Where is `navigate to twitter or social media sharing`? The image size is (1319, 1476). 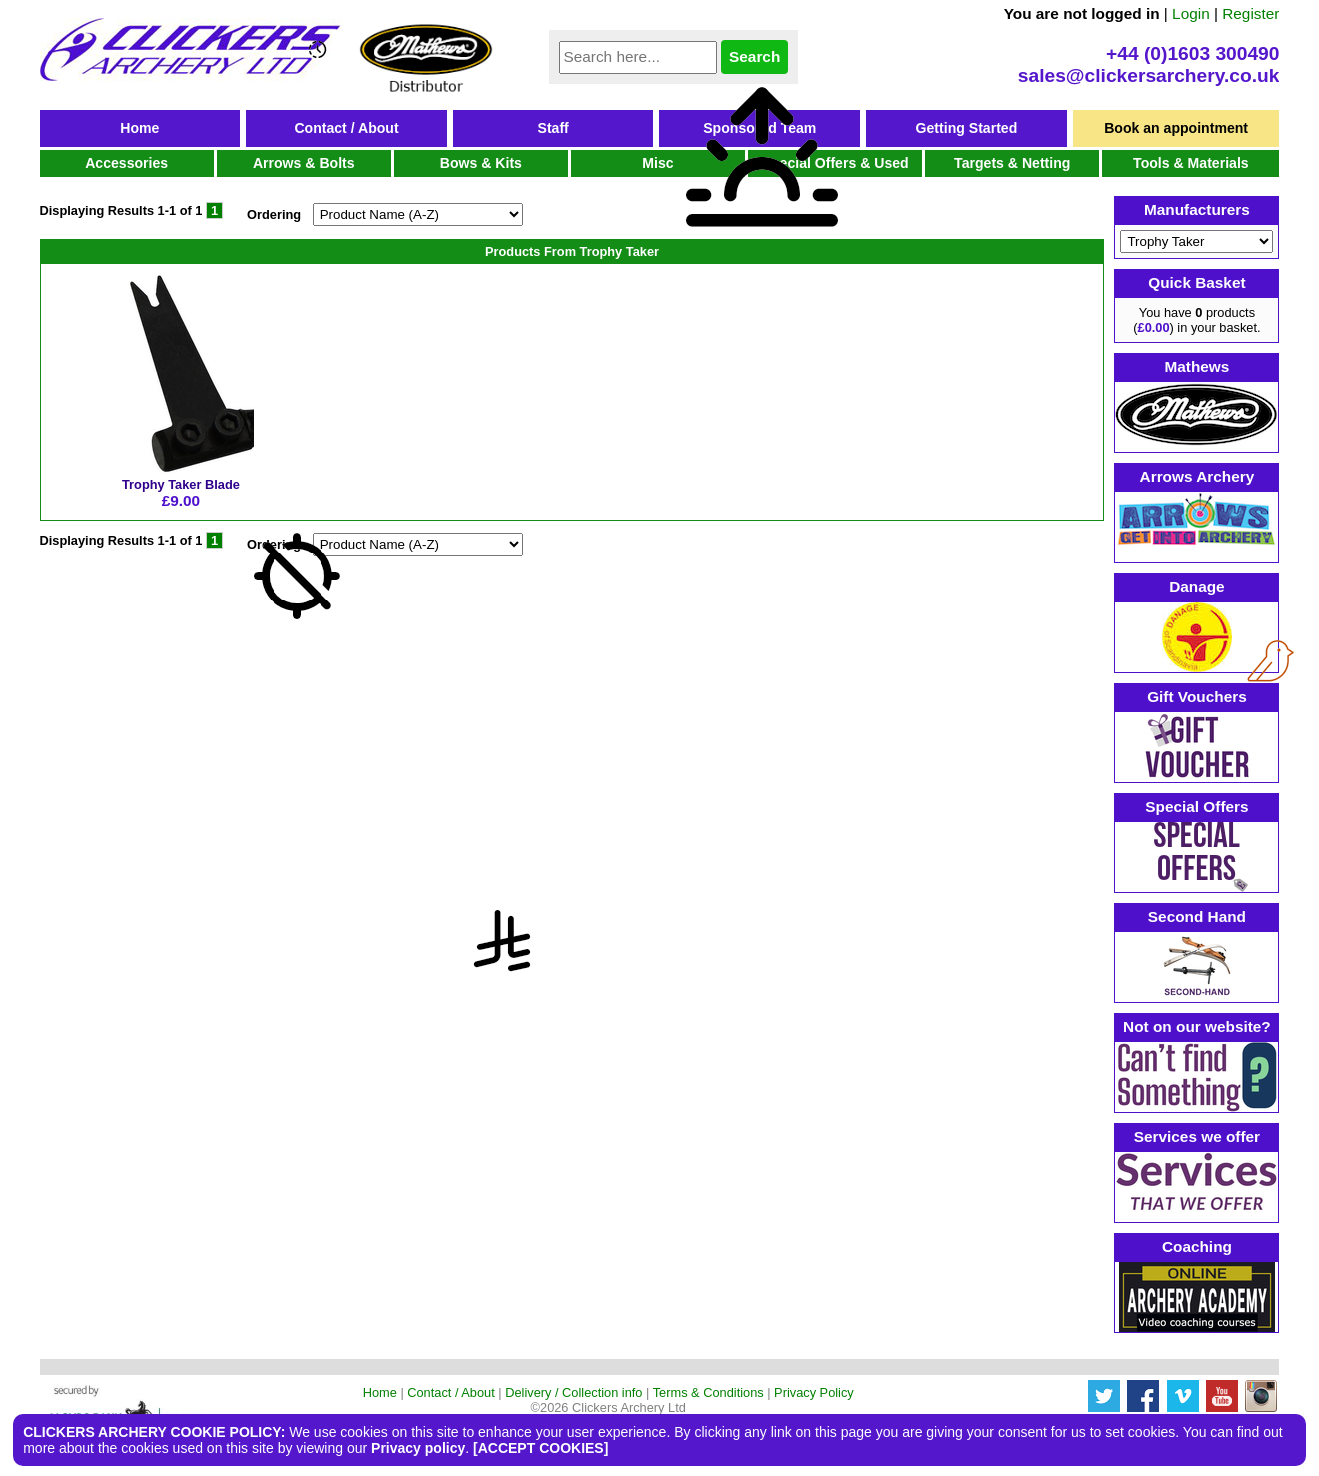
navigate to twitter or social media sharing is located at coordinates (1271, 662).